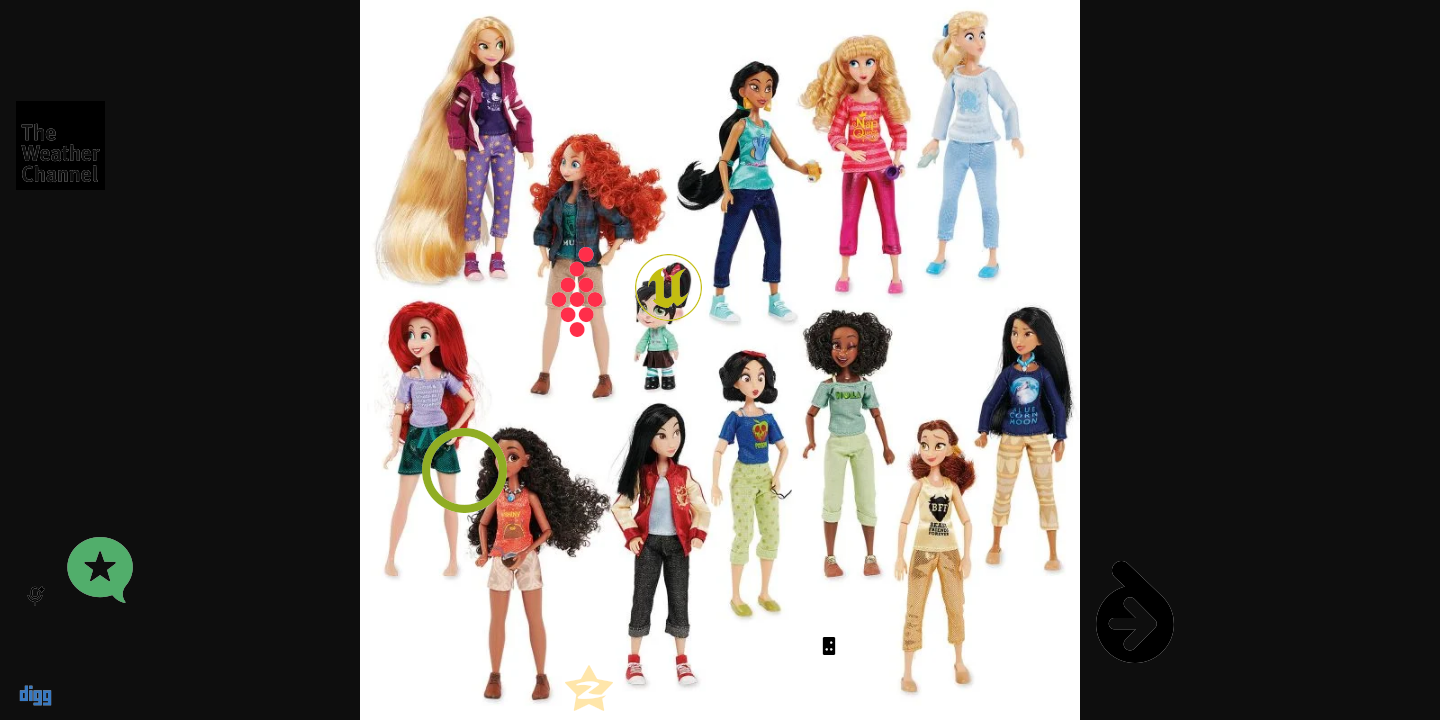 This screenshot has height=720, width=1440. Describe the element at coordinates (60, 145) in the screenshot. I see `open the weather channel app` at that location.